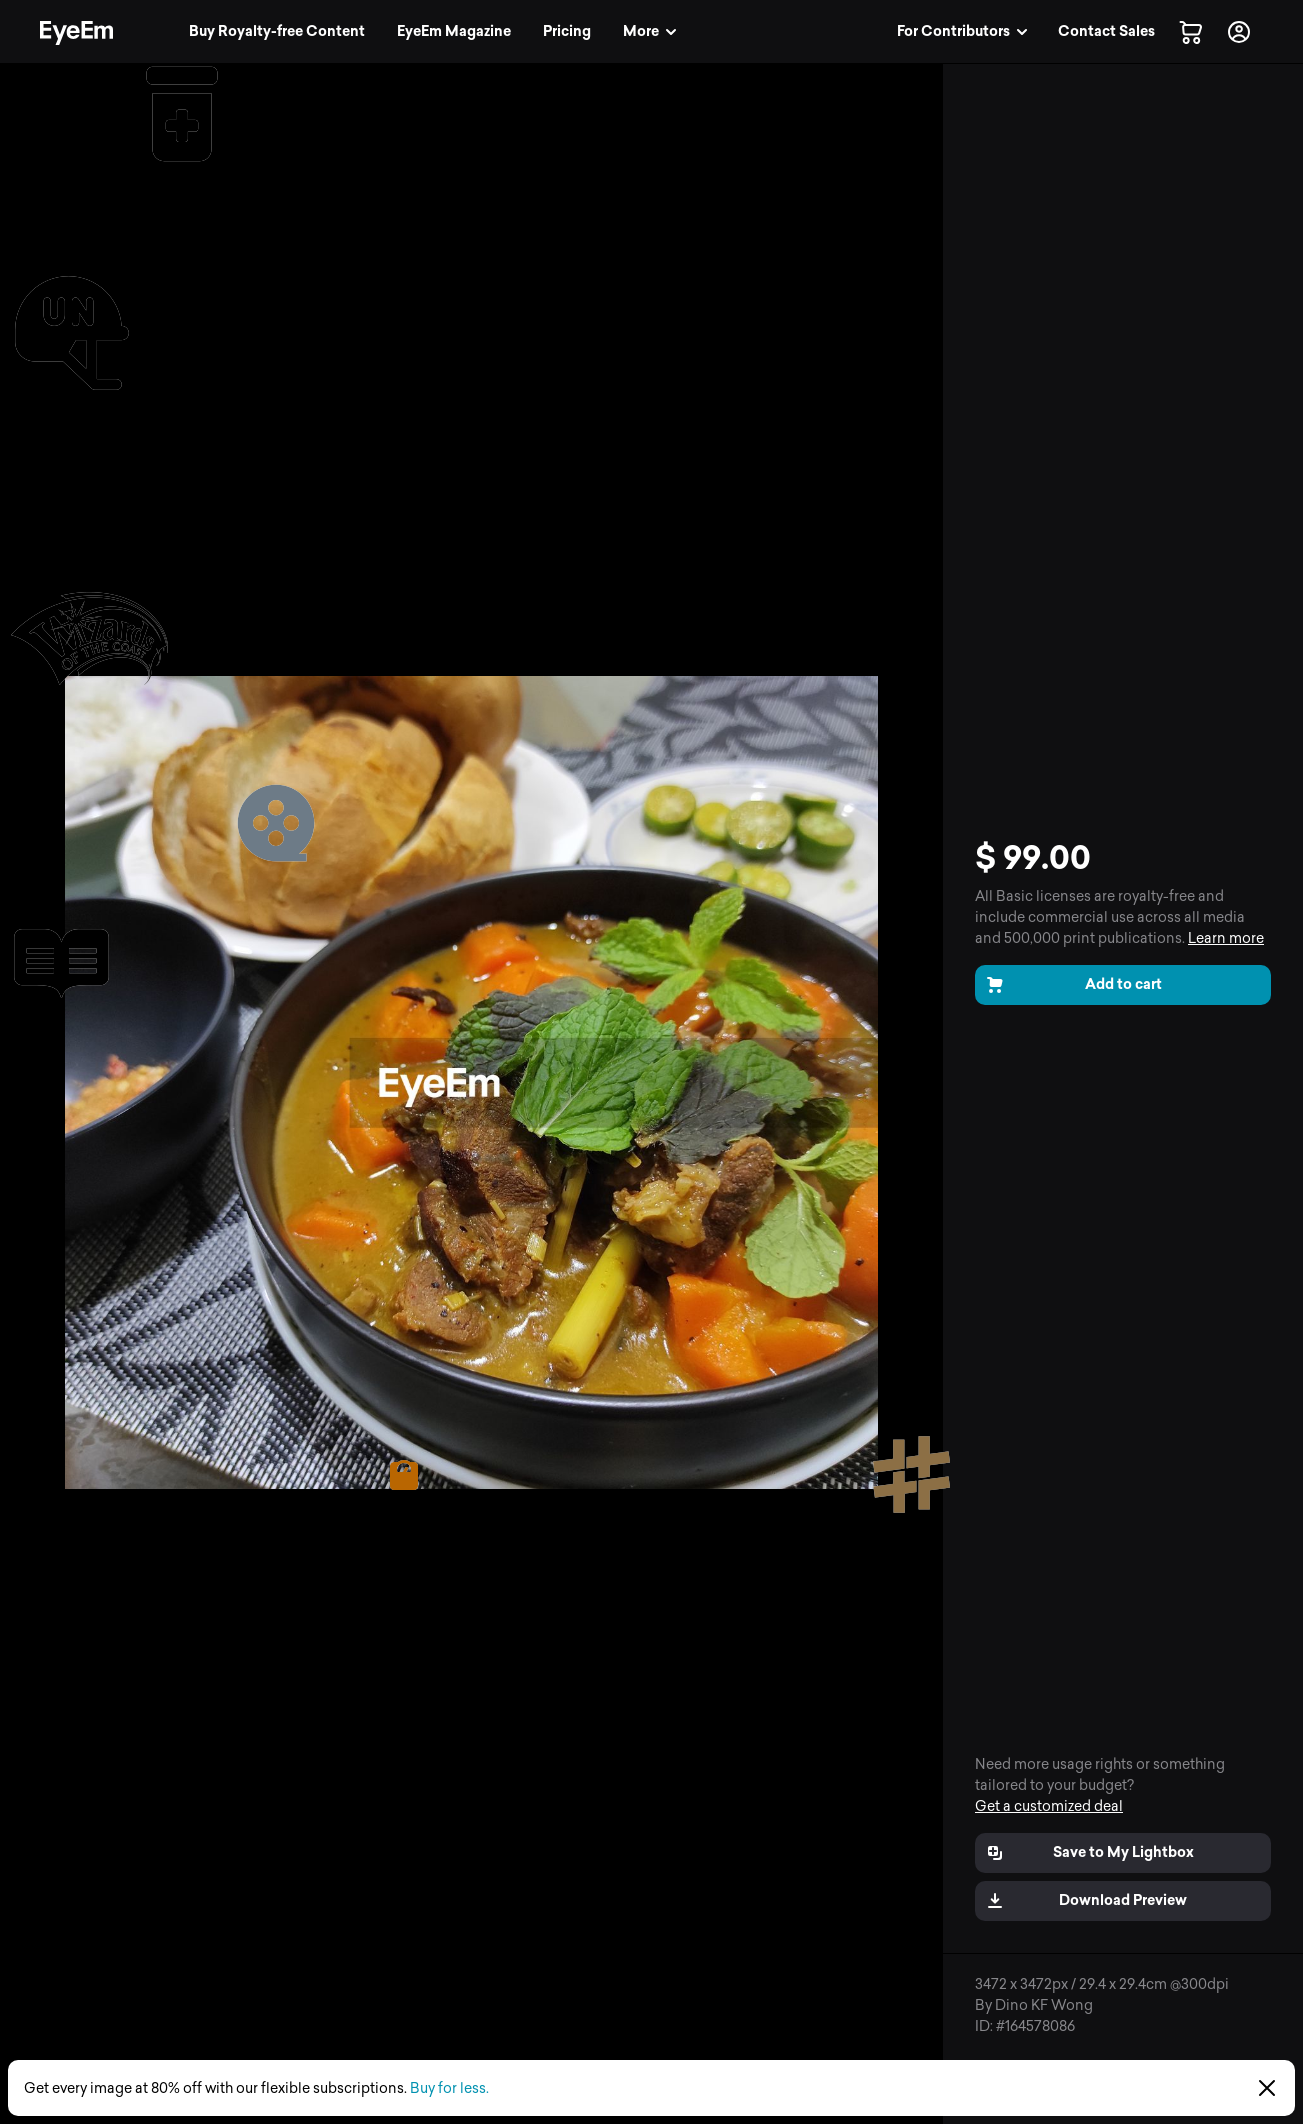 The height and width of the screenshot is (2124, 1303). Describe the element at coordinates (61, 963) in the screenshot. I see `view readme documentation` at that location.